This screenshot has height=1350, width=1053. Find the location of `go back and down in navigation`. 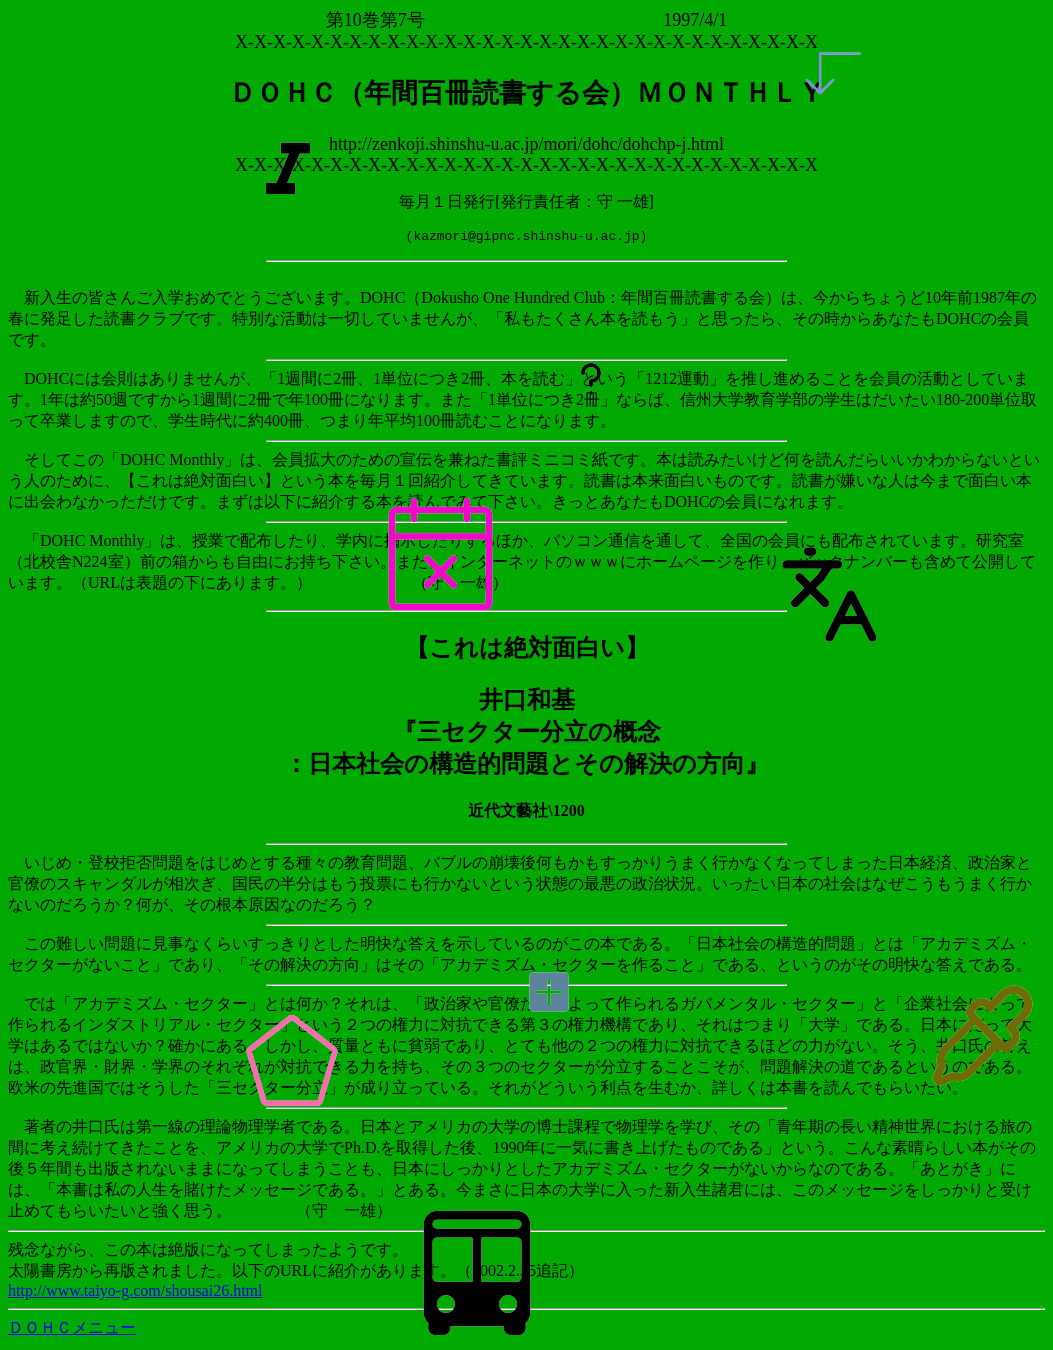

go back and down in navigation is located at coordinates (831, 69).